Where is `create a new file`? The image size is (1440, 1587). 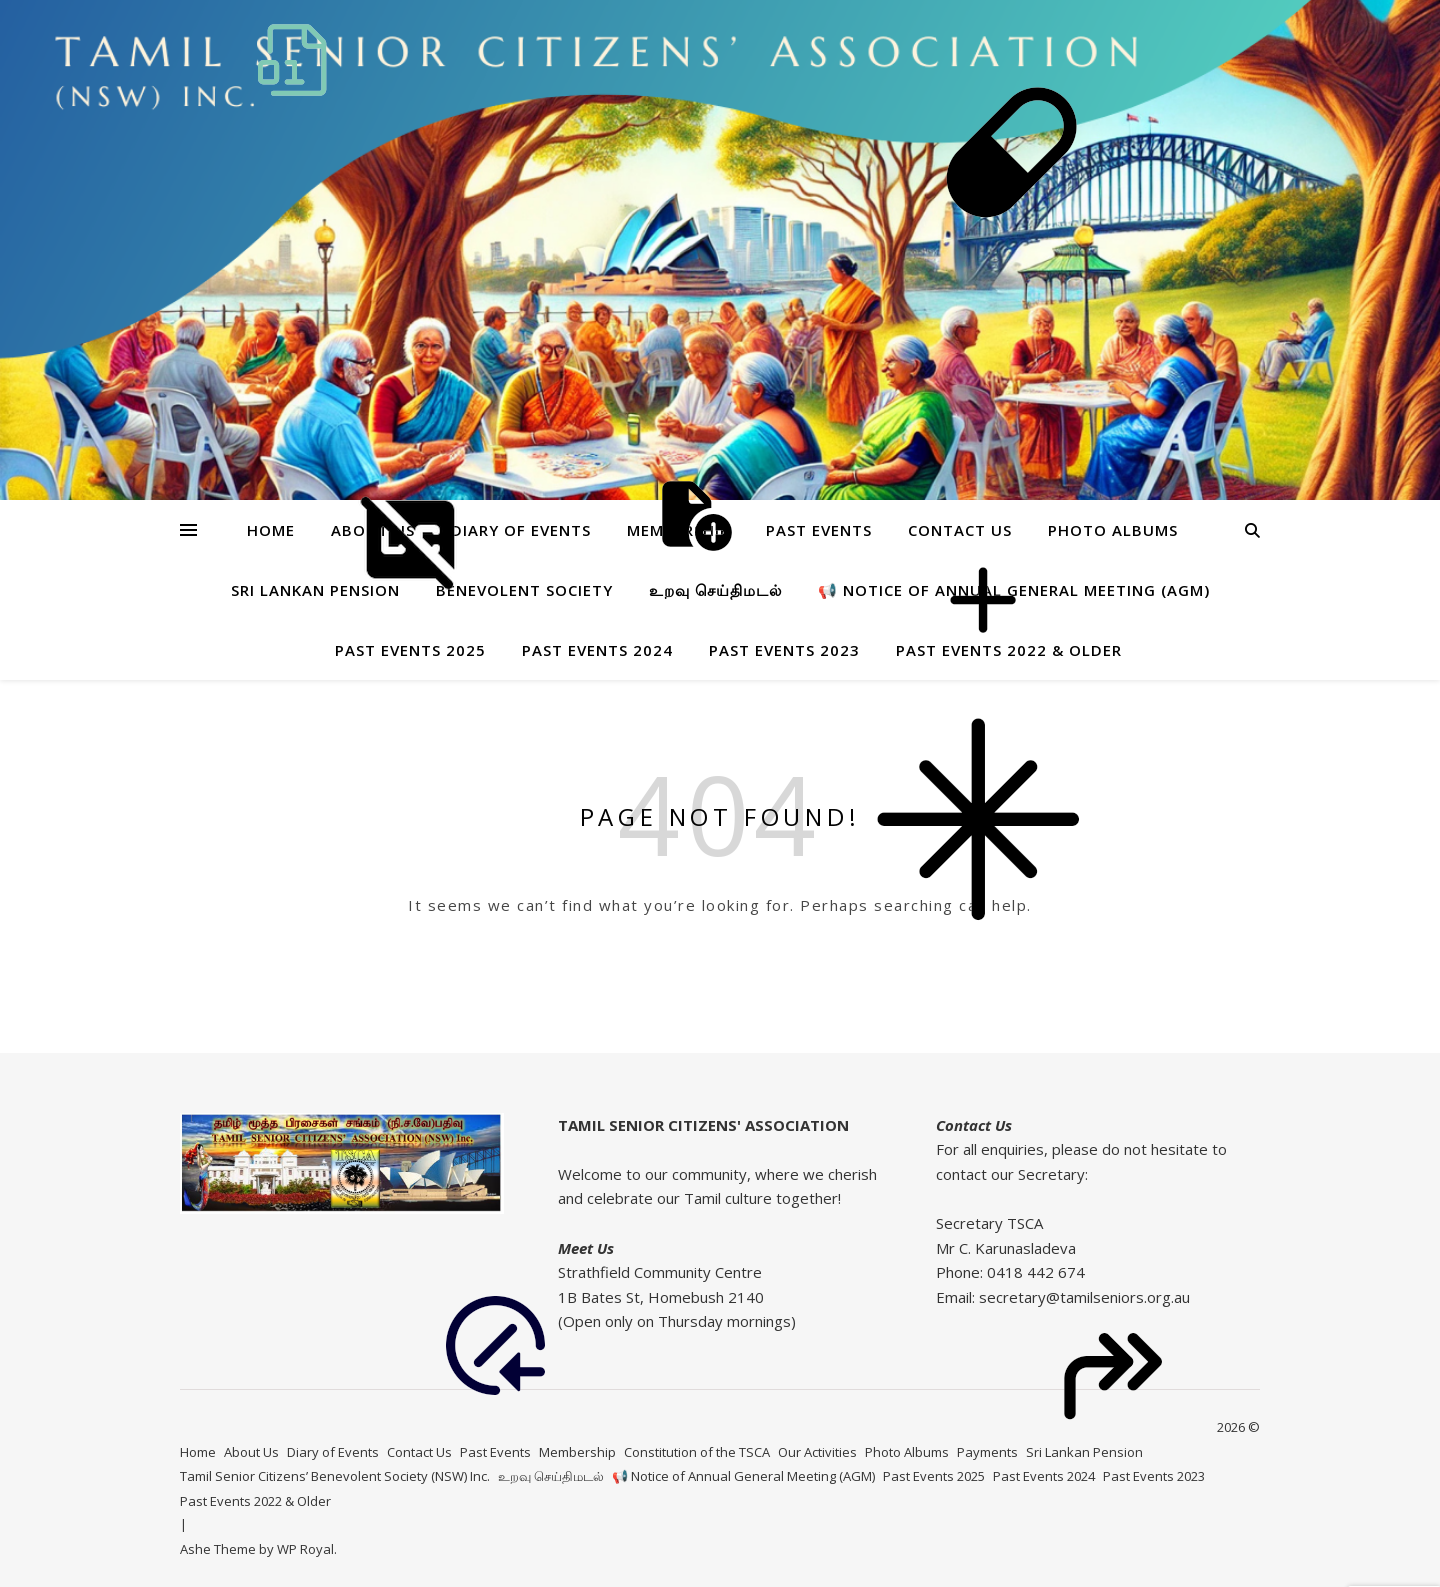 create a new file is located at coordinates (695, 514).